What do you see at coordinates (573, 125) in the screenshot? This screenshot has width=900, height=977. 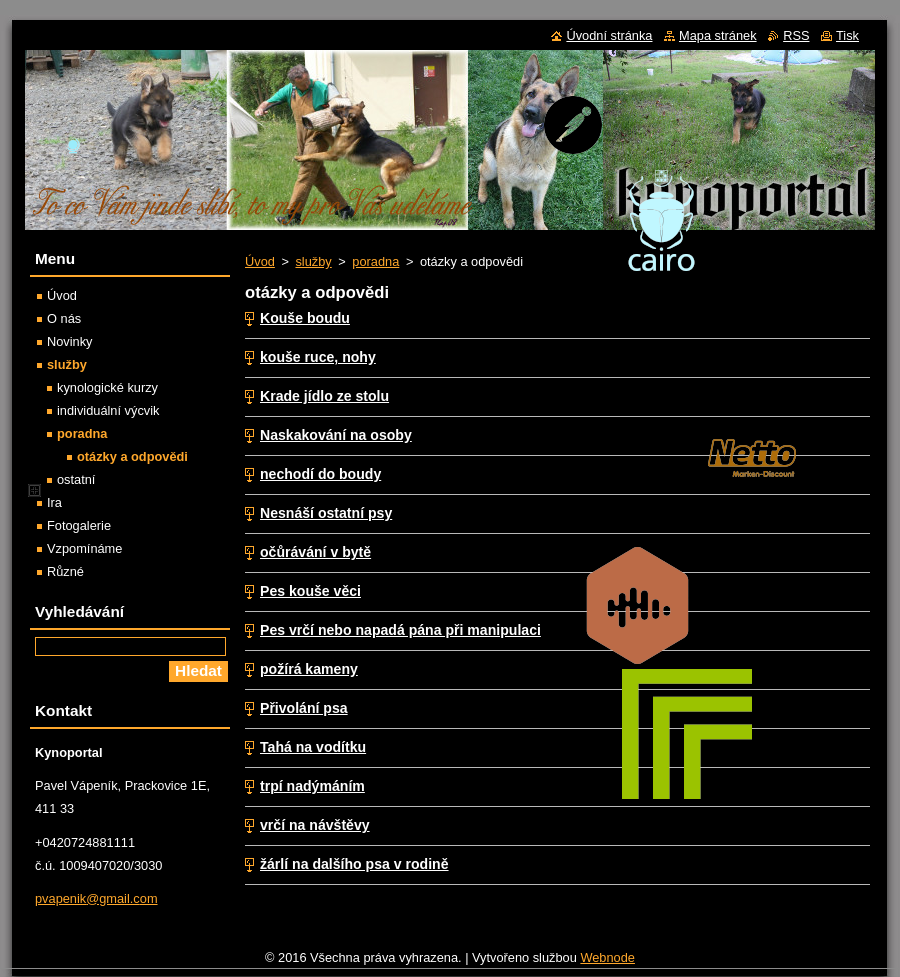 I see `open postman API development tool` at bounding box center [573, 125].